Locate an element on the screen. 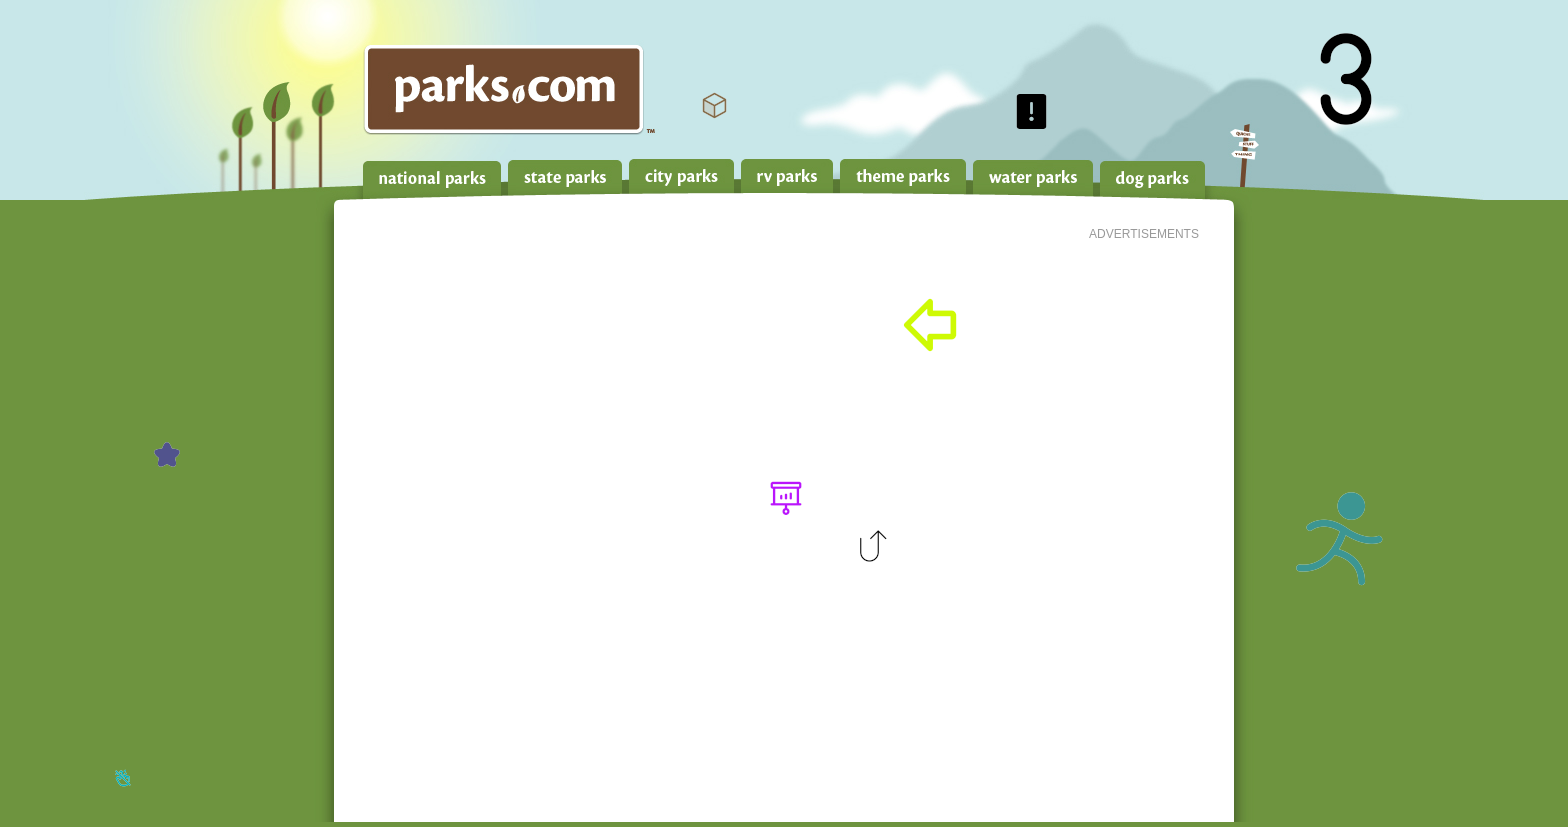 Image resolution: width=1568 pixels, height=827 pixels. view 3D model or object is located at coordinates (714, 105).